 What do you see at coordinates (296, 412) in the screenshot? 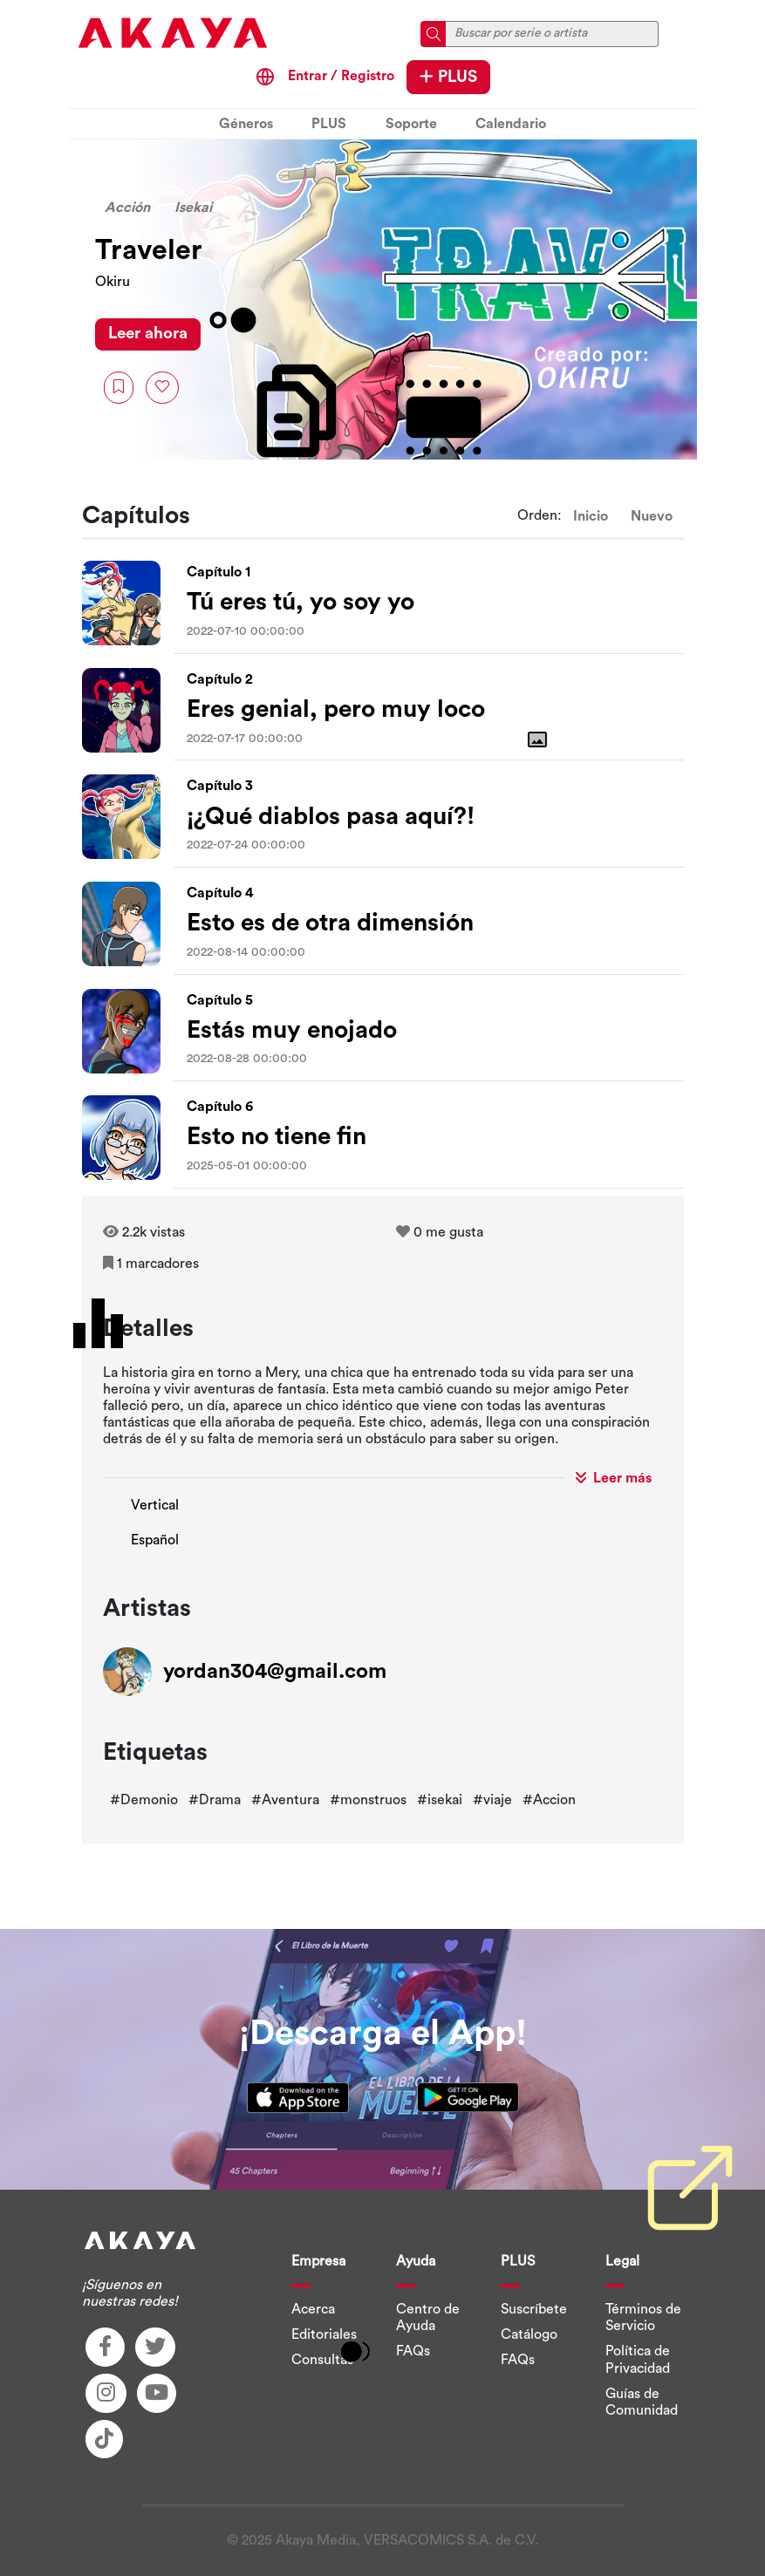
I see `view all files` at bounding box center [296, 412].